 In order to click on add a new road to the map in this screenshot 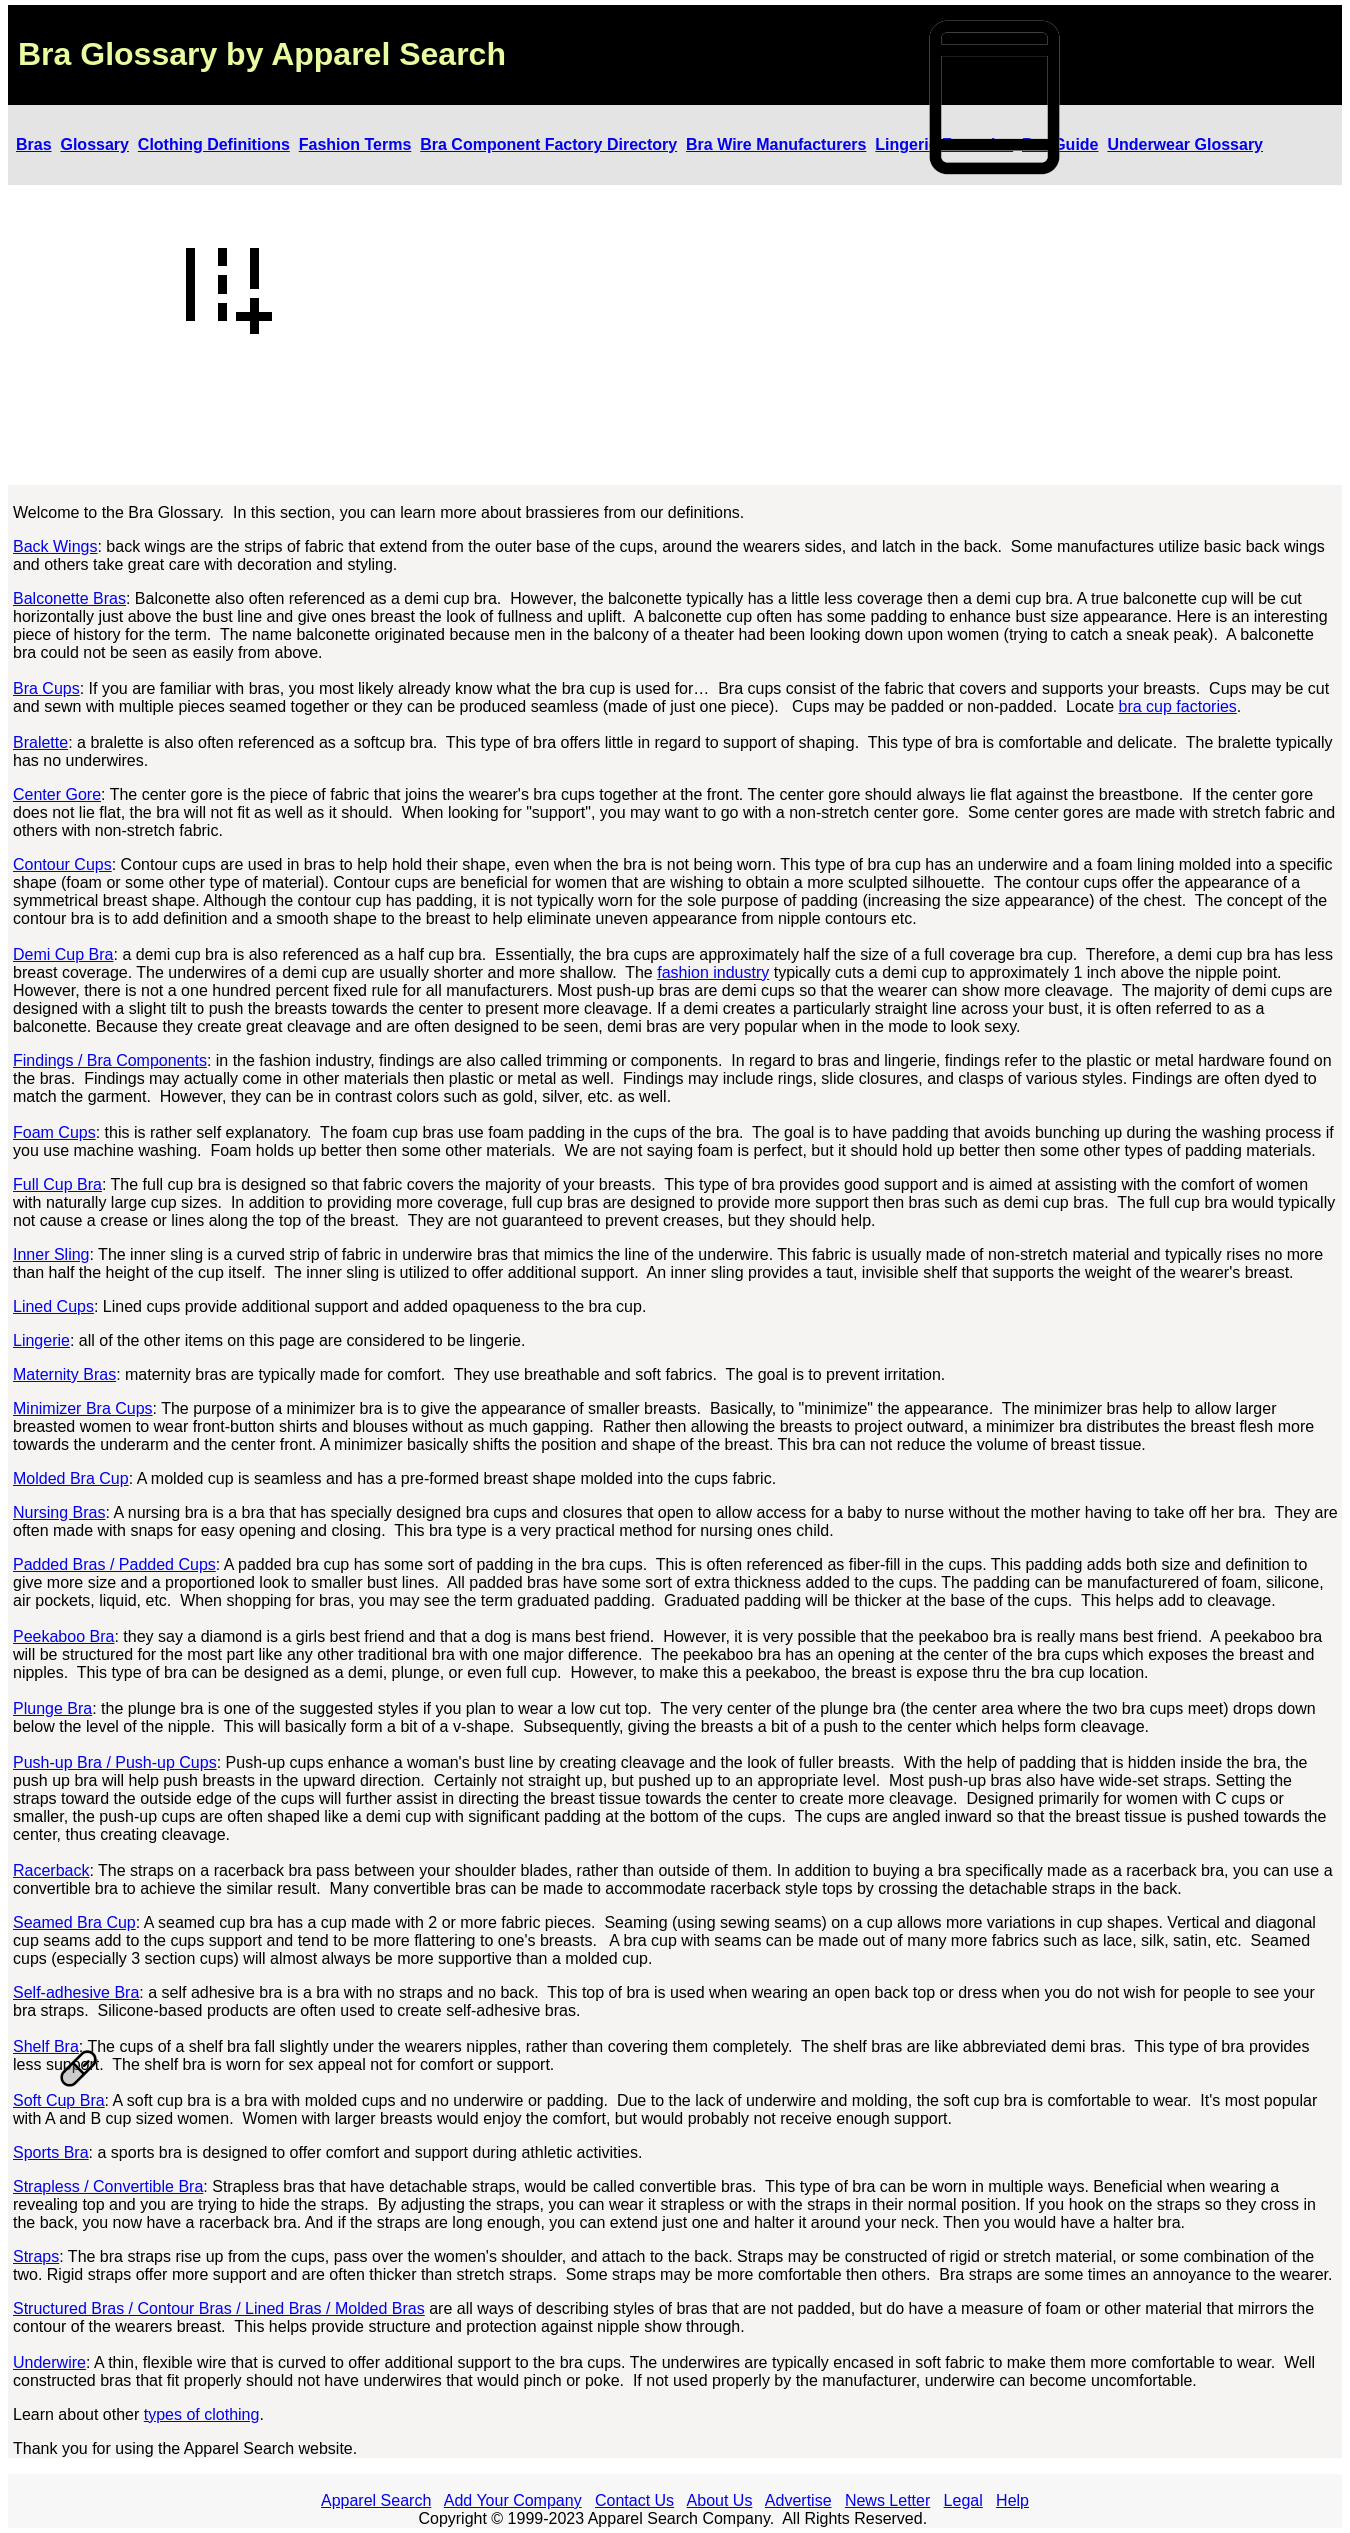, I will do `click(222, 284)`.